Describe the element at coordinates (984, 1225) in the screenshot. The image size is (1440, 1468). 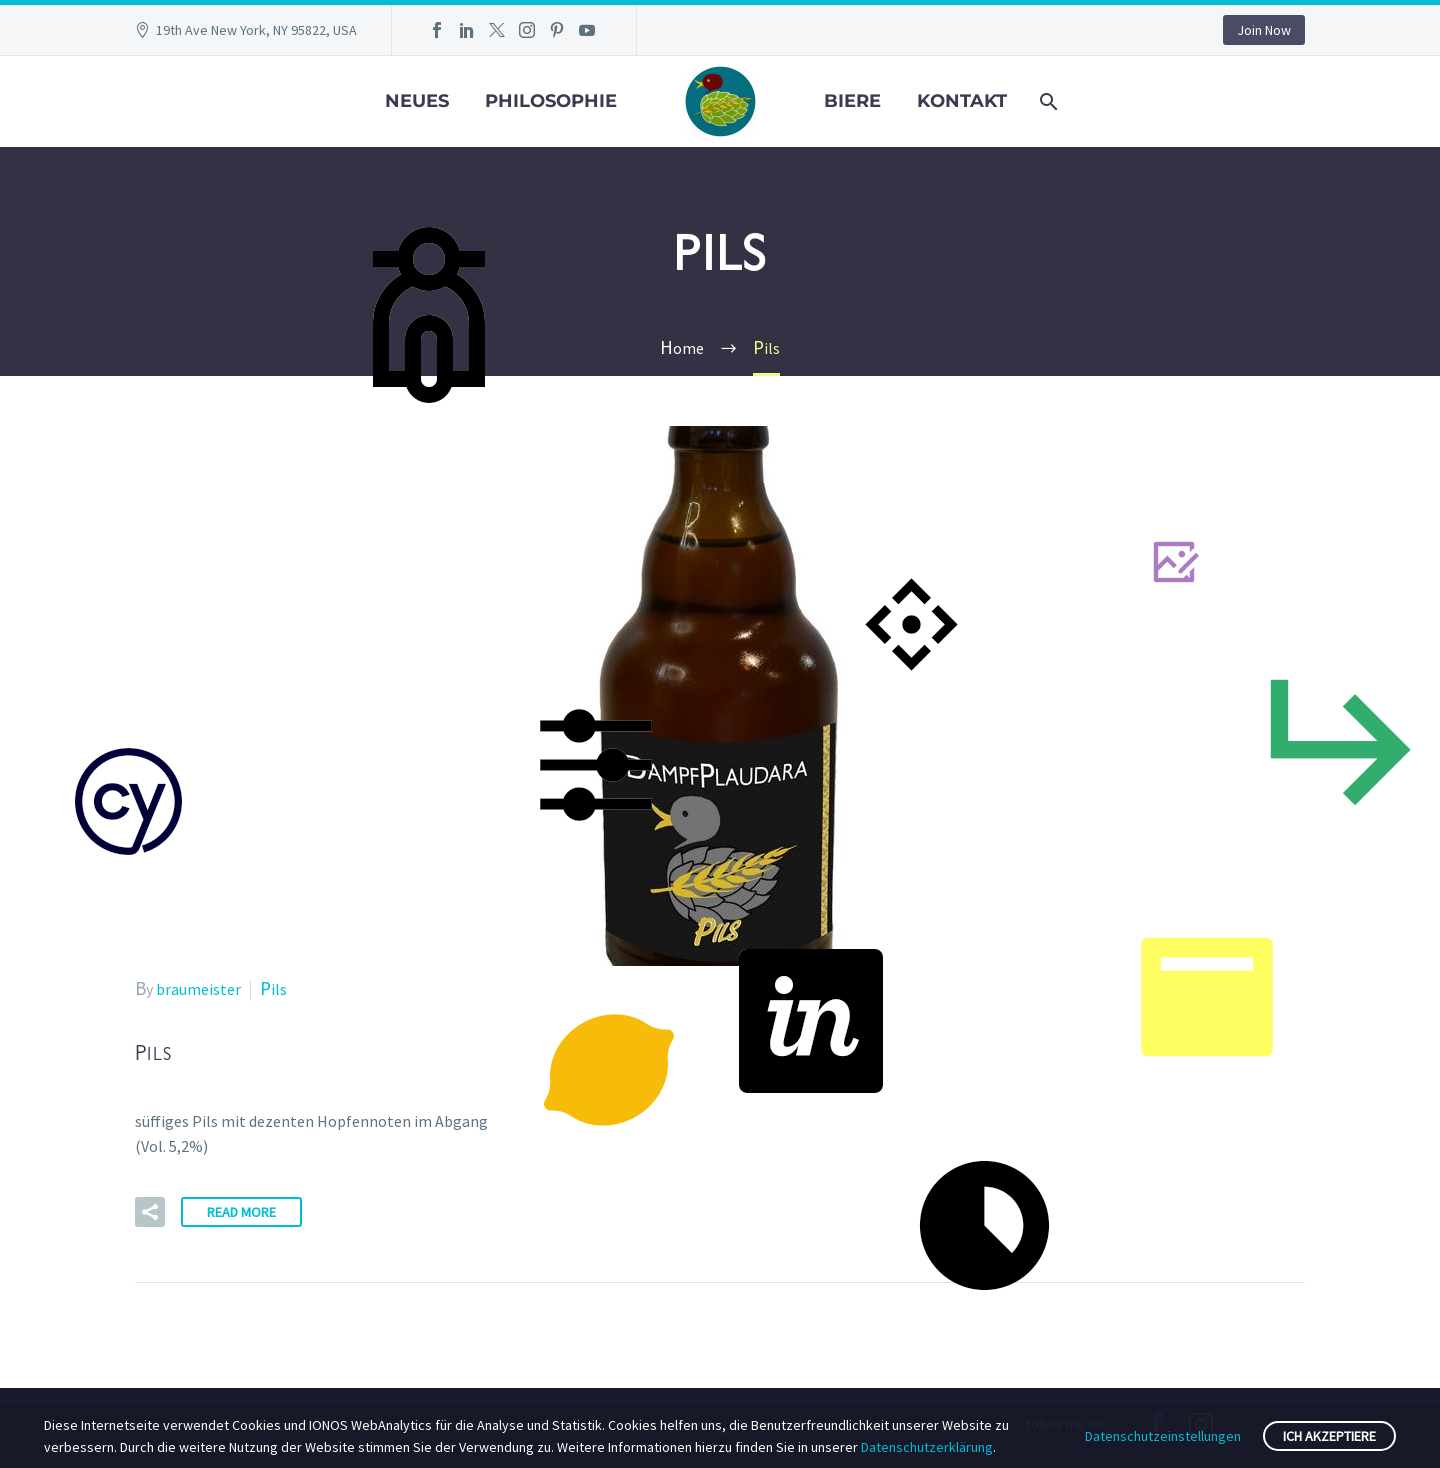
I see `indicates approximately 25% progress complete` at that location.